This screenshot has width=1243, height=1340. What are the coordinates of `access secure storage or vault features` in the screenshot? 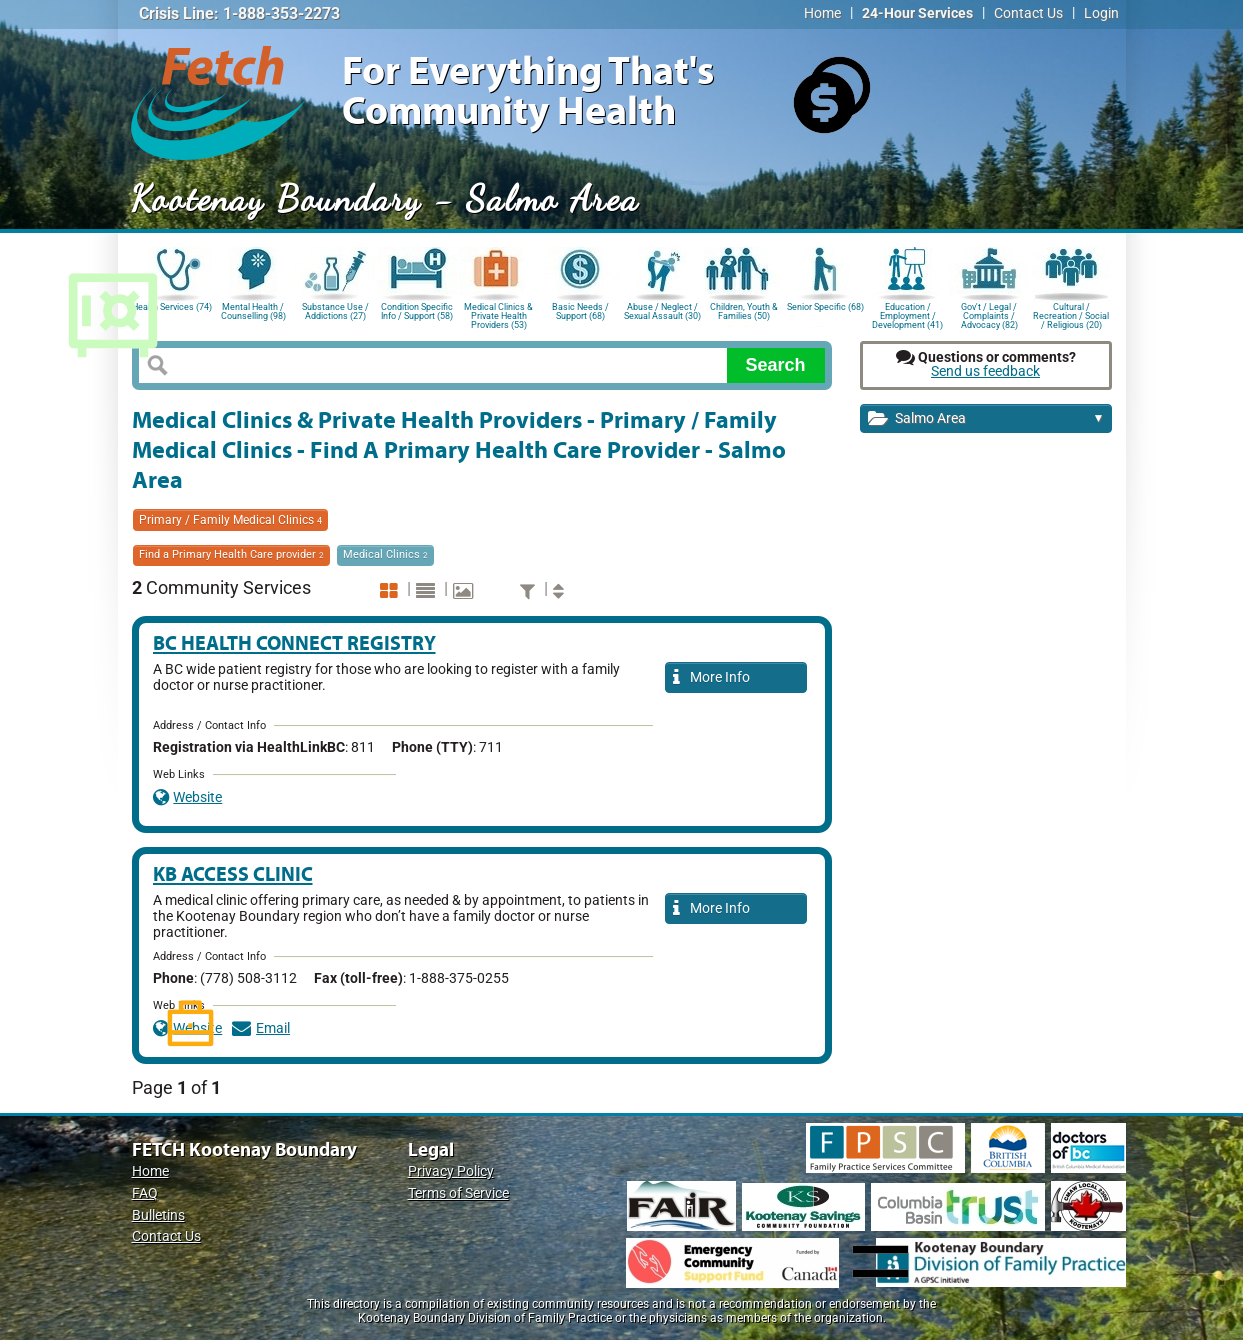 It's located at (113, 313).